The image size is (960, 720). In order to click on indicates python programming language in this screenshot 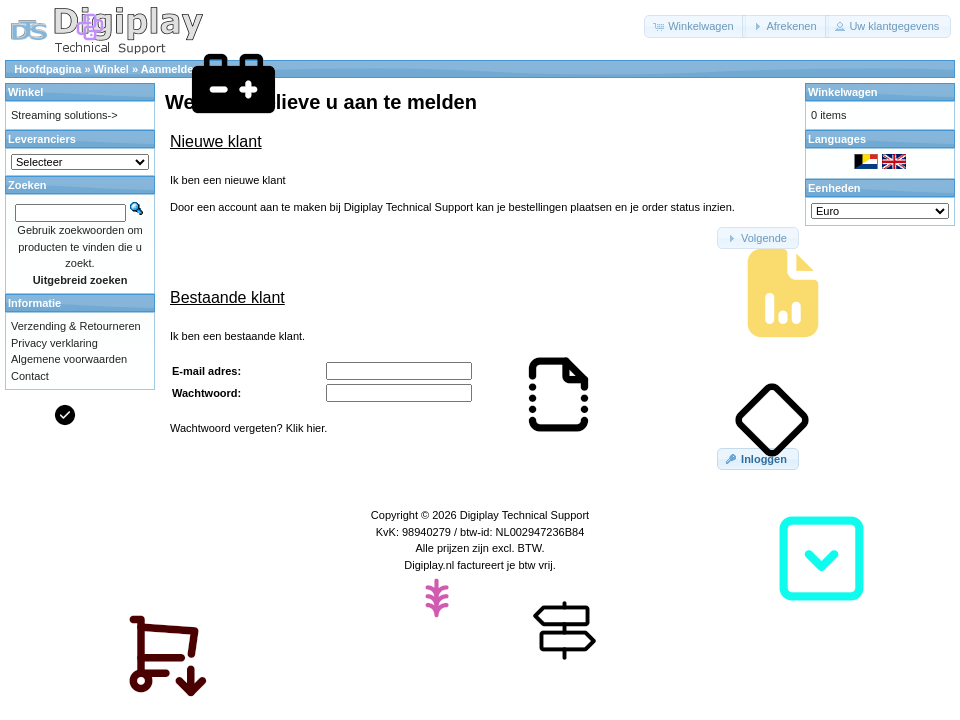, I will do `click(90, 27)`.